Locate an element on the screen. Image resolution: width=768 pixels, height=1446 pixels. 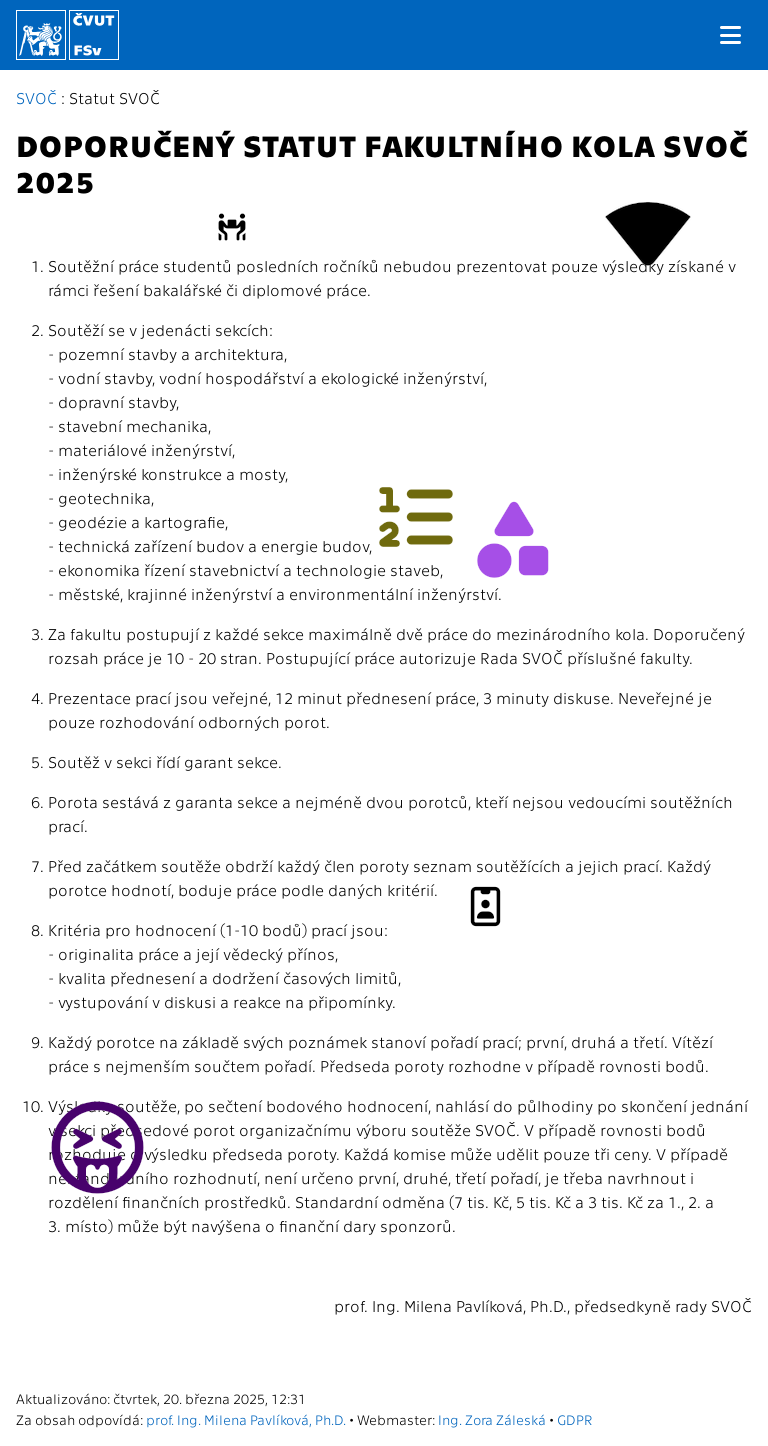
add a silly or playful emoji reaction is located at coordinates (97, 1147).